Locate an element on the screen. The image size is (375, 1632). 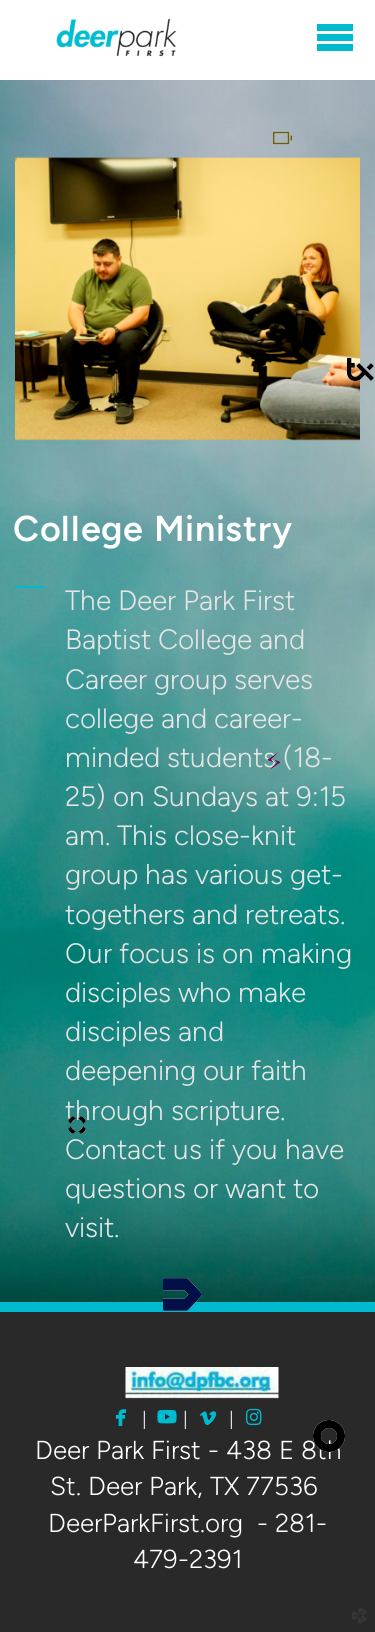
view current battery level is located at coordinates (282, 138).